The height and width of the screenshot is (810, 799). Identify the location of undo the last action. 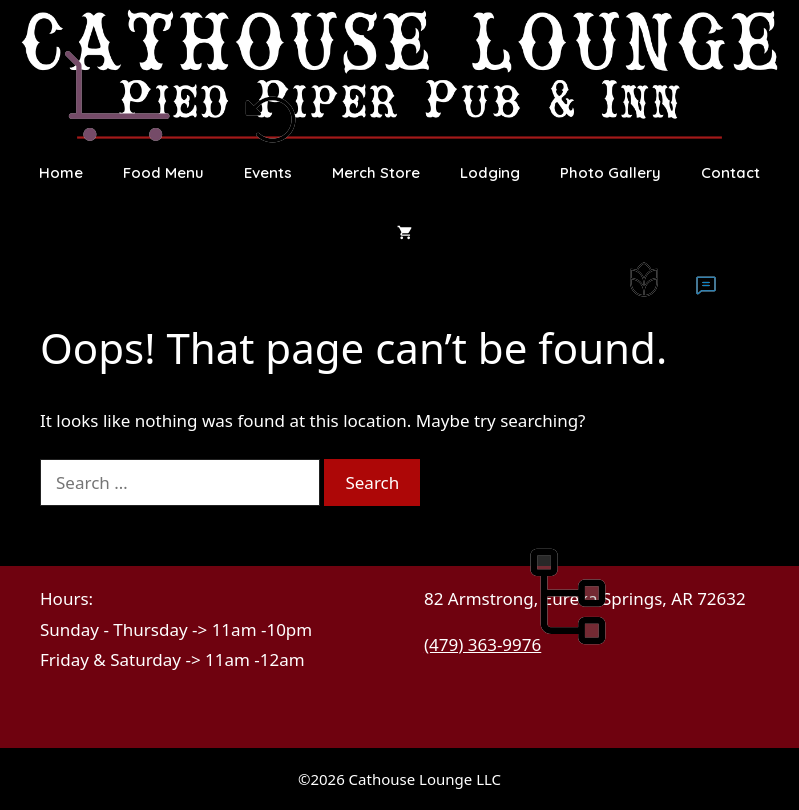
(272, 119).